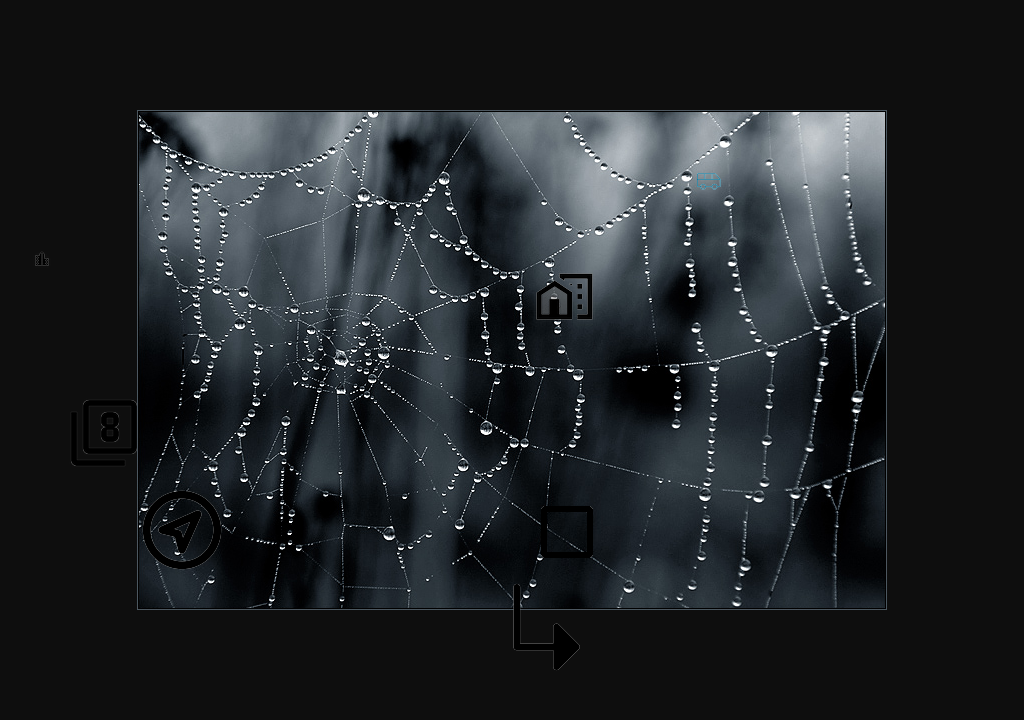  I want to click on view city or urban locations, so click(42, 259).